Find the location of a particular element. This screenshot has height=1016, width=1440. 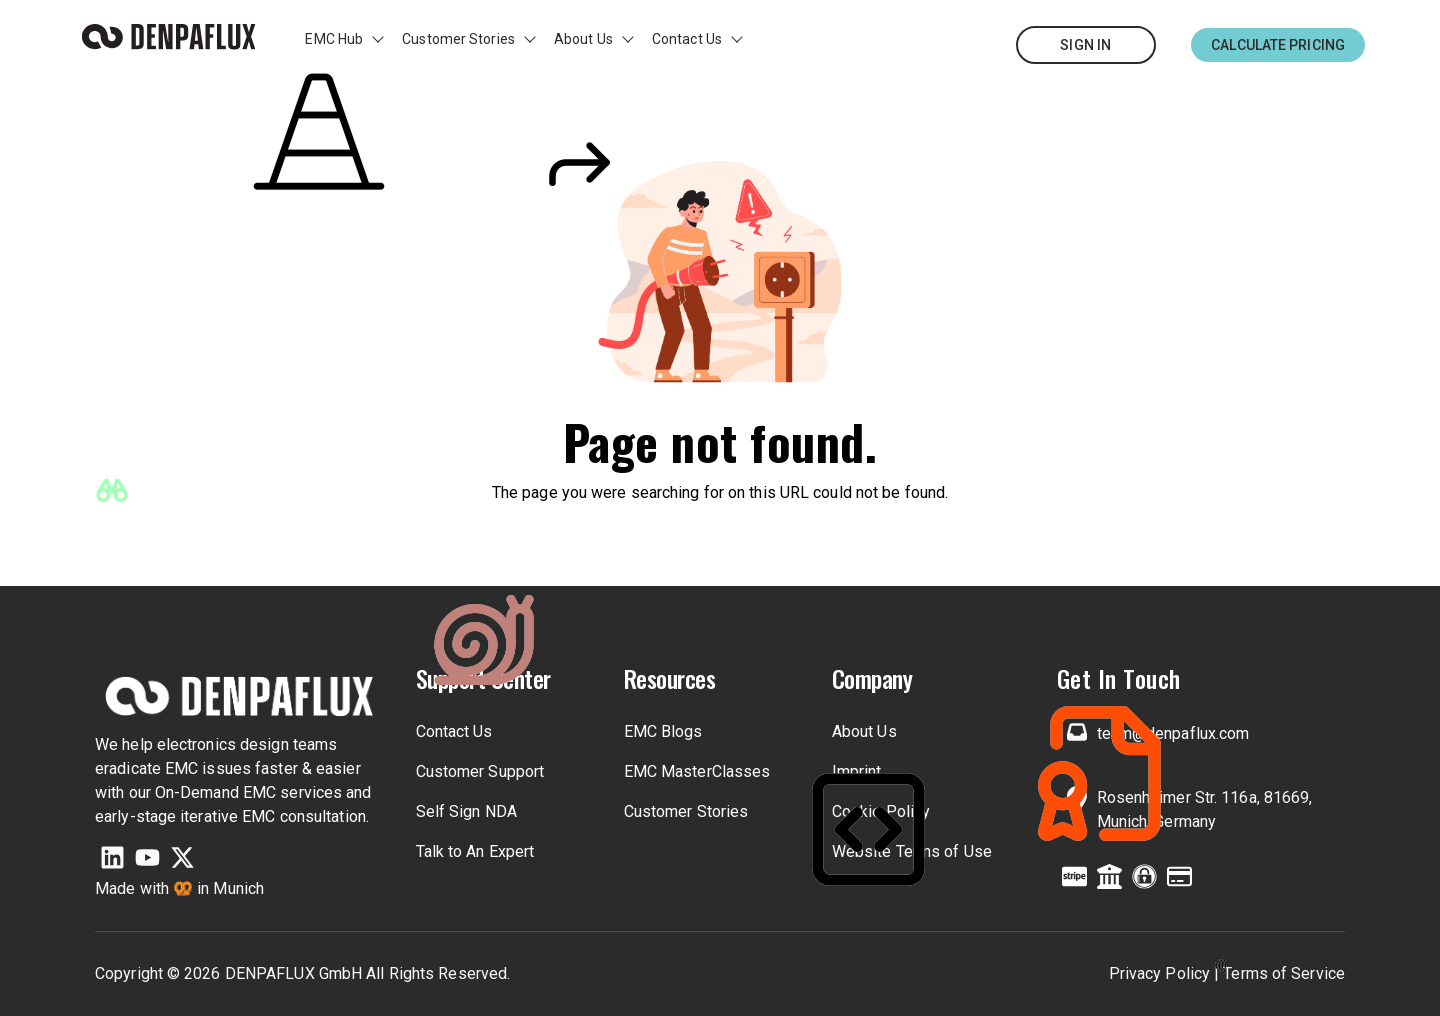

forward a message or email is located at coordinates (579, 162).